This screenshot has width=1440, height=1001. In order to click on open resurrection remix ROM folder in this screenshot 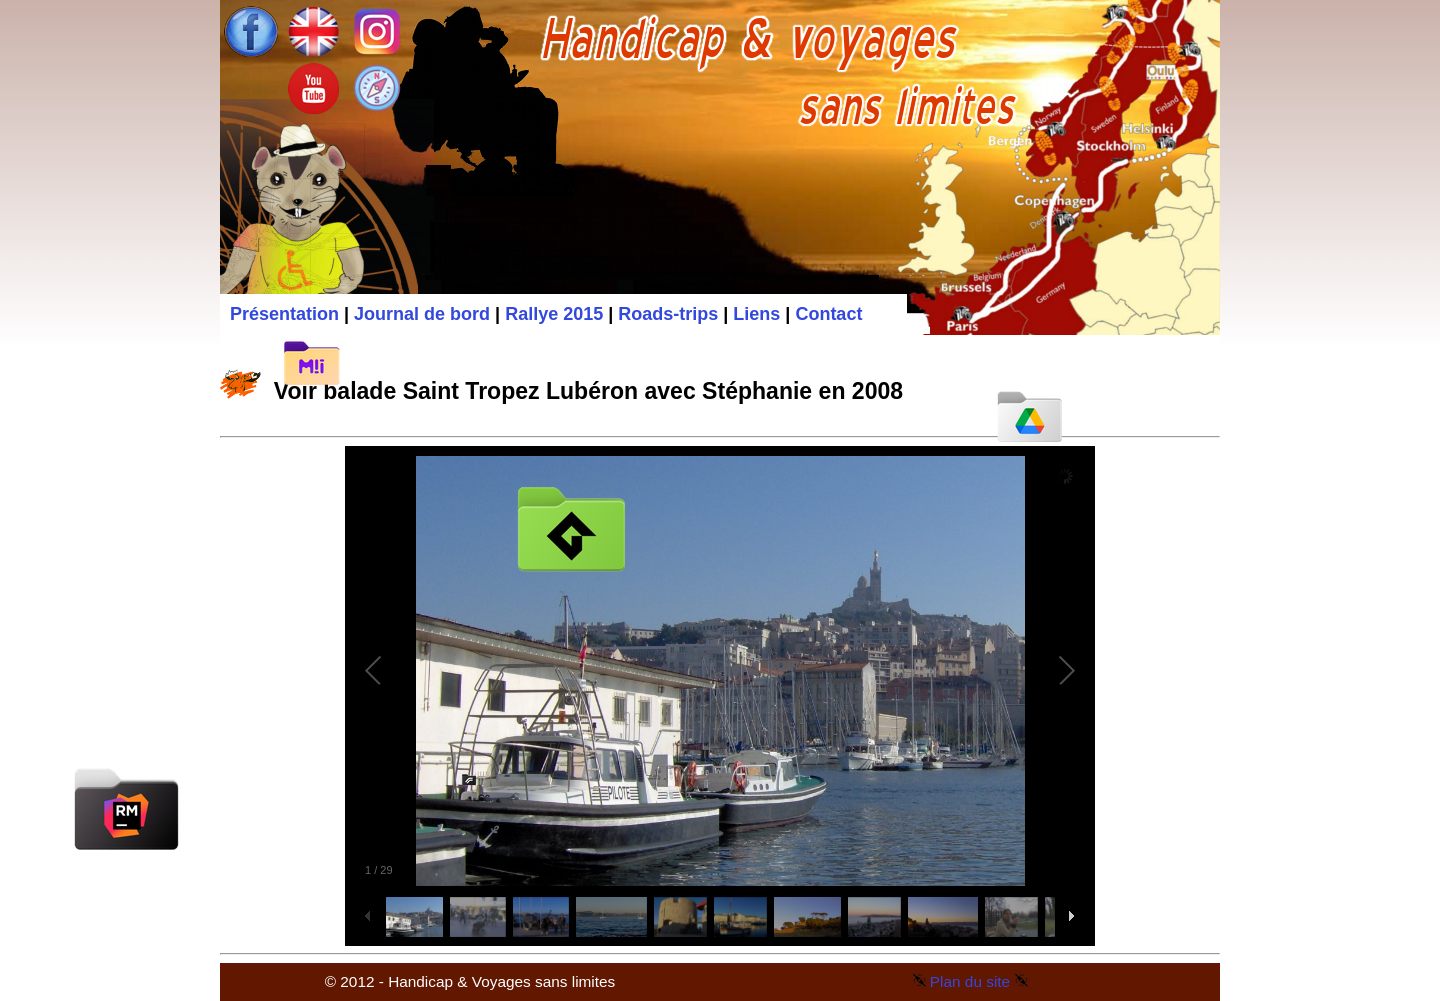, I will do `click(469, 780)`.